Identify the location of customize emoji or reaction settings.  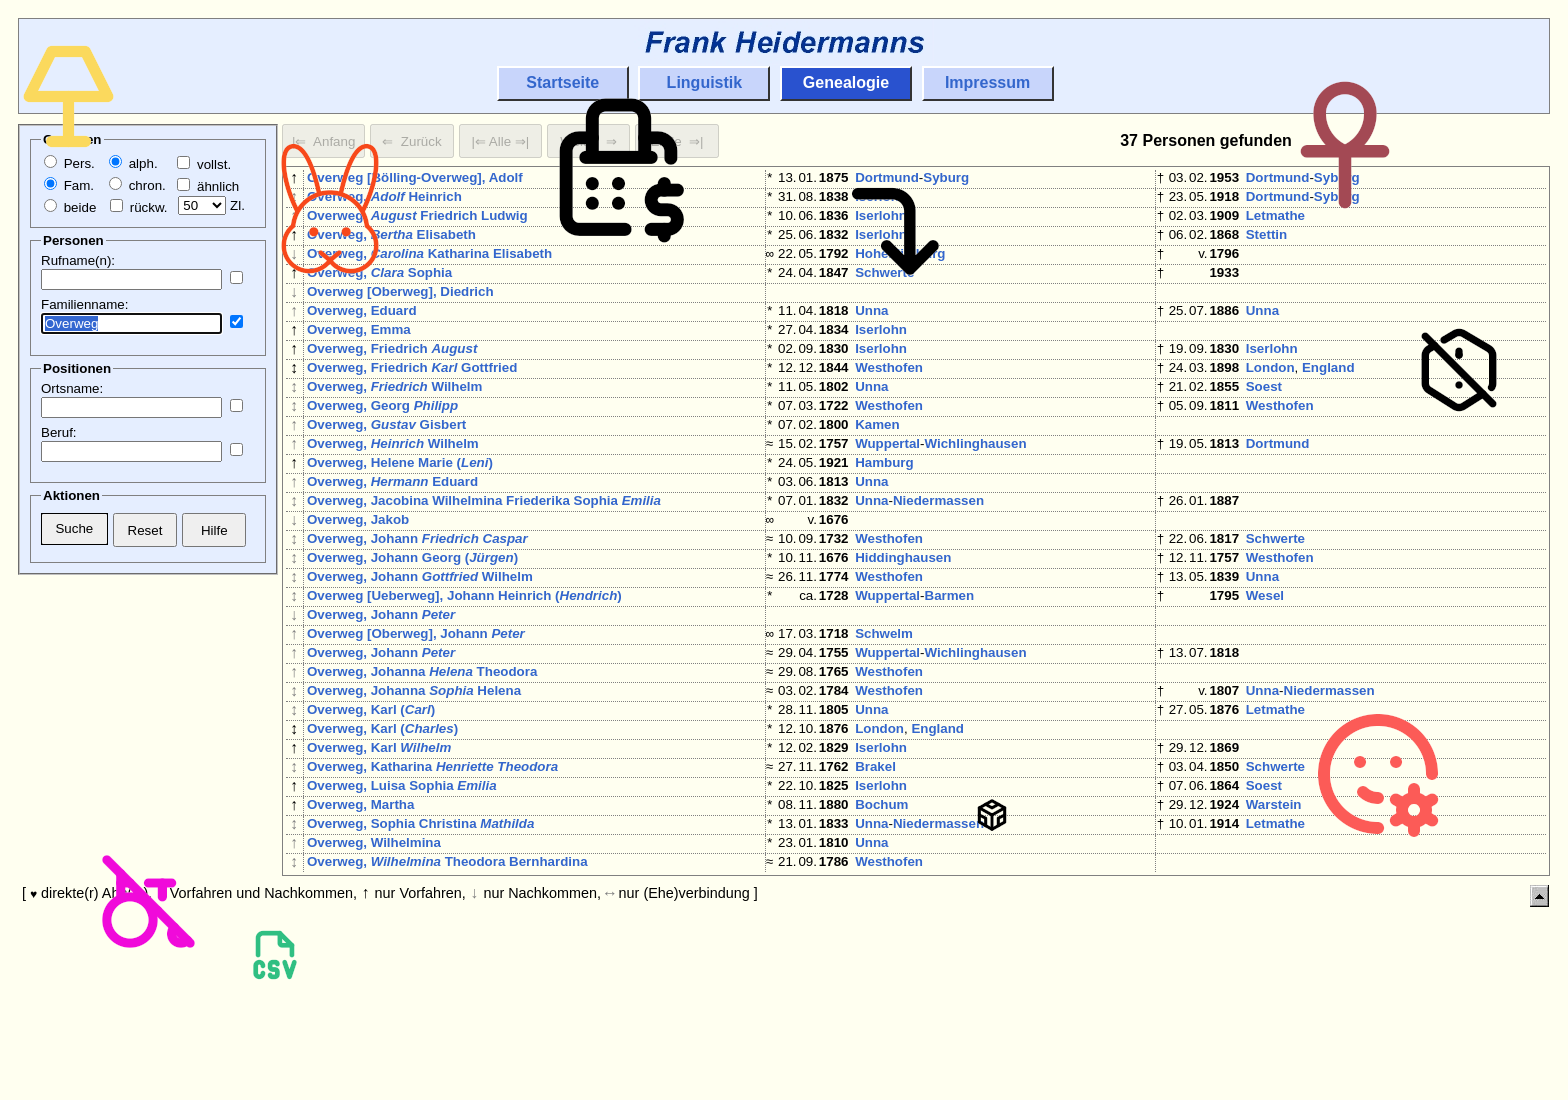
(1378, 774).